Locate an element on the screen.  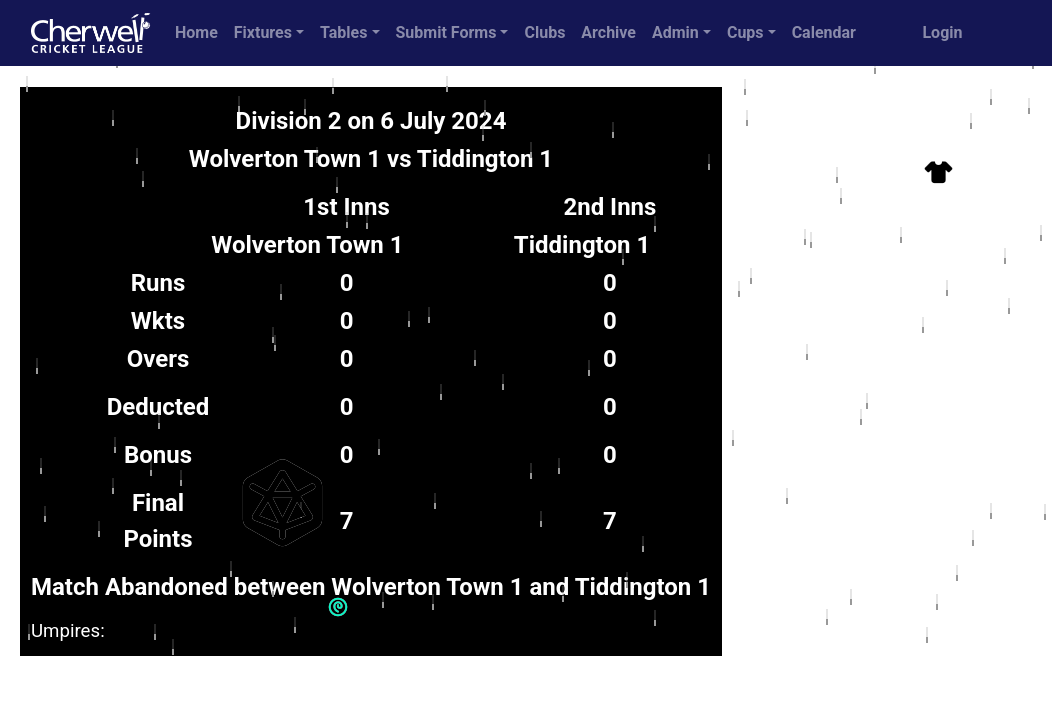
access tabletop gaming or RPG features is located at coordinates (282, 501).